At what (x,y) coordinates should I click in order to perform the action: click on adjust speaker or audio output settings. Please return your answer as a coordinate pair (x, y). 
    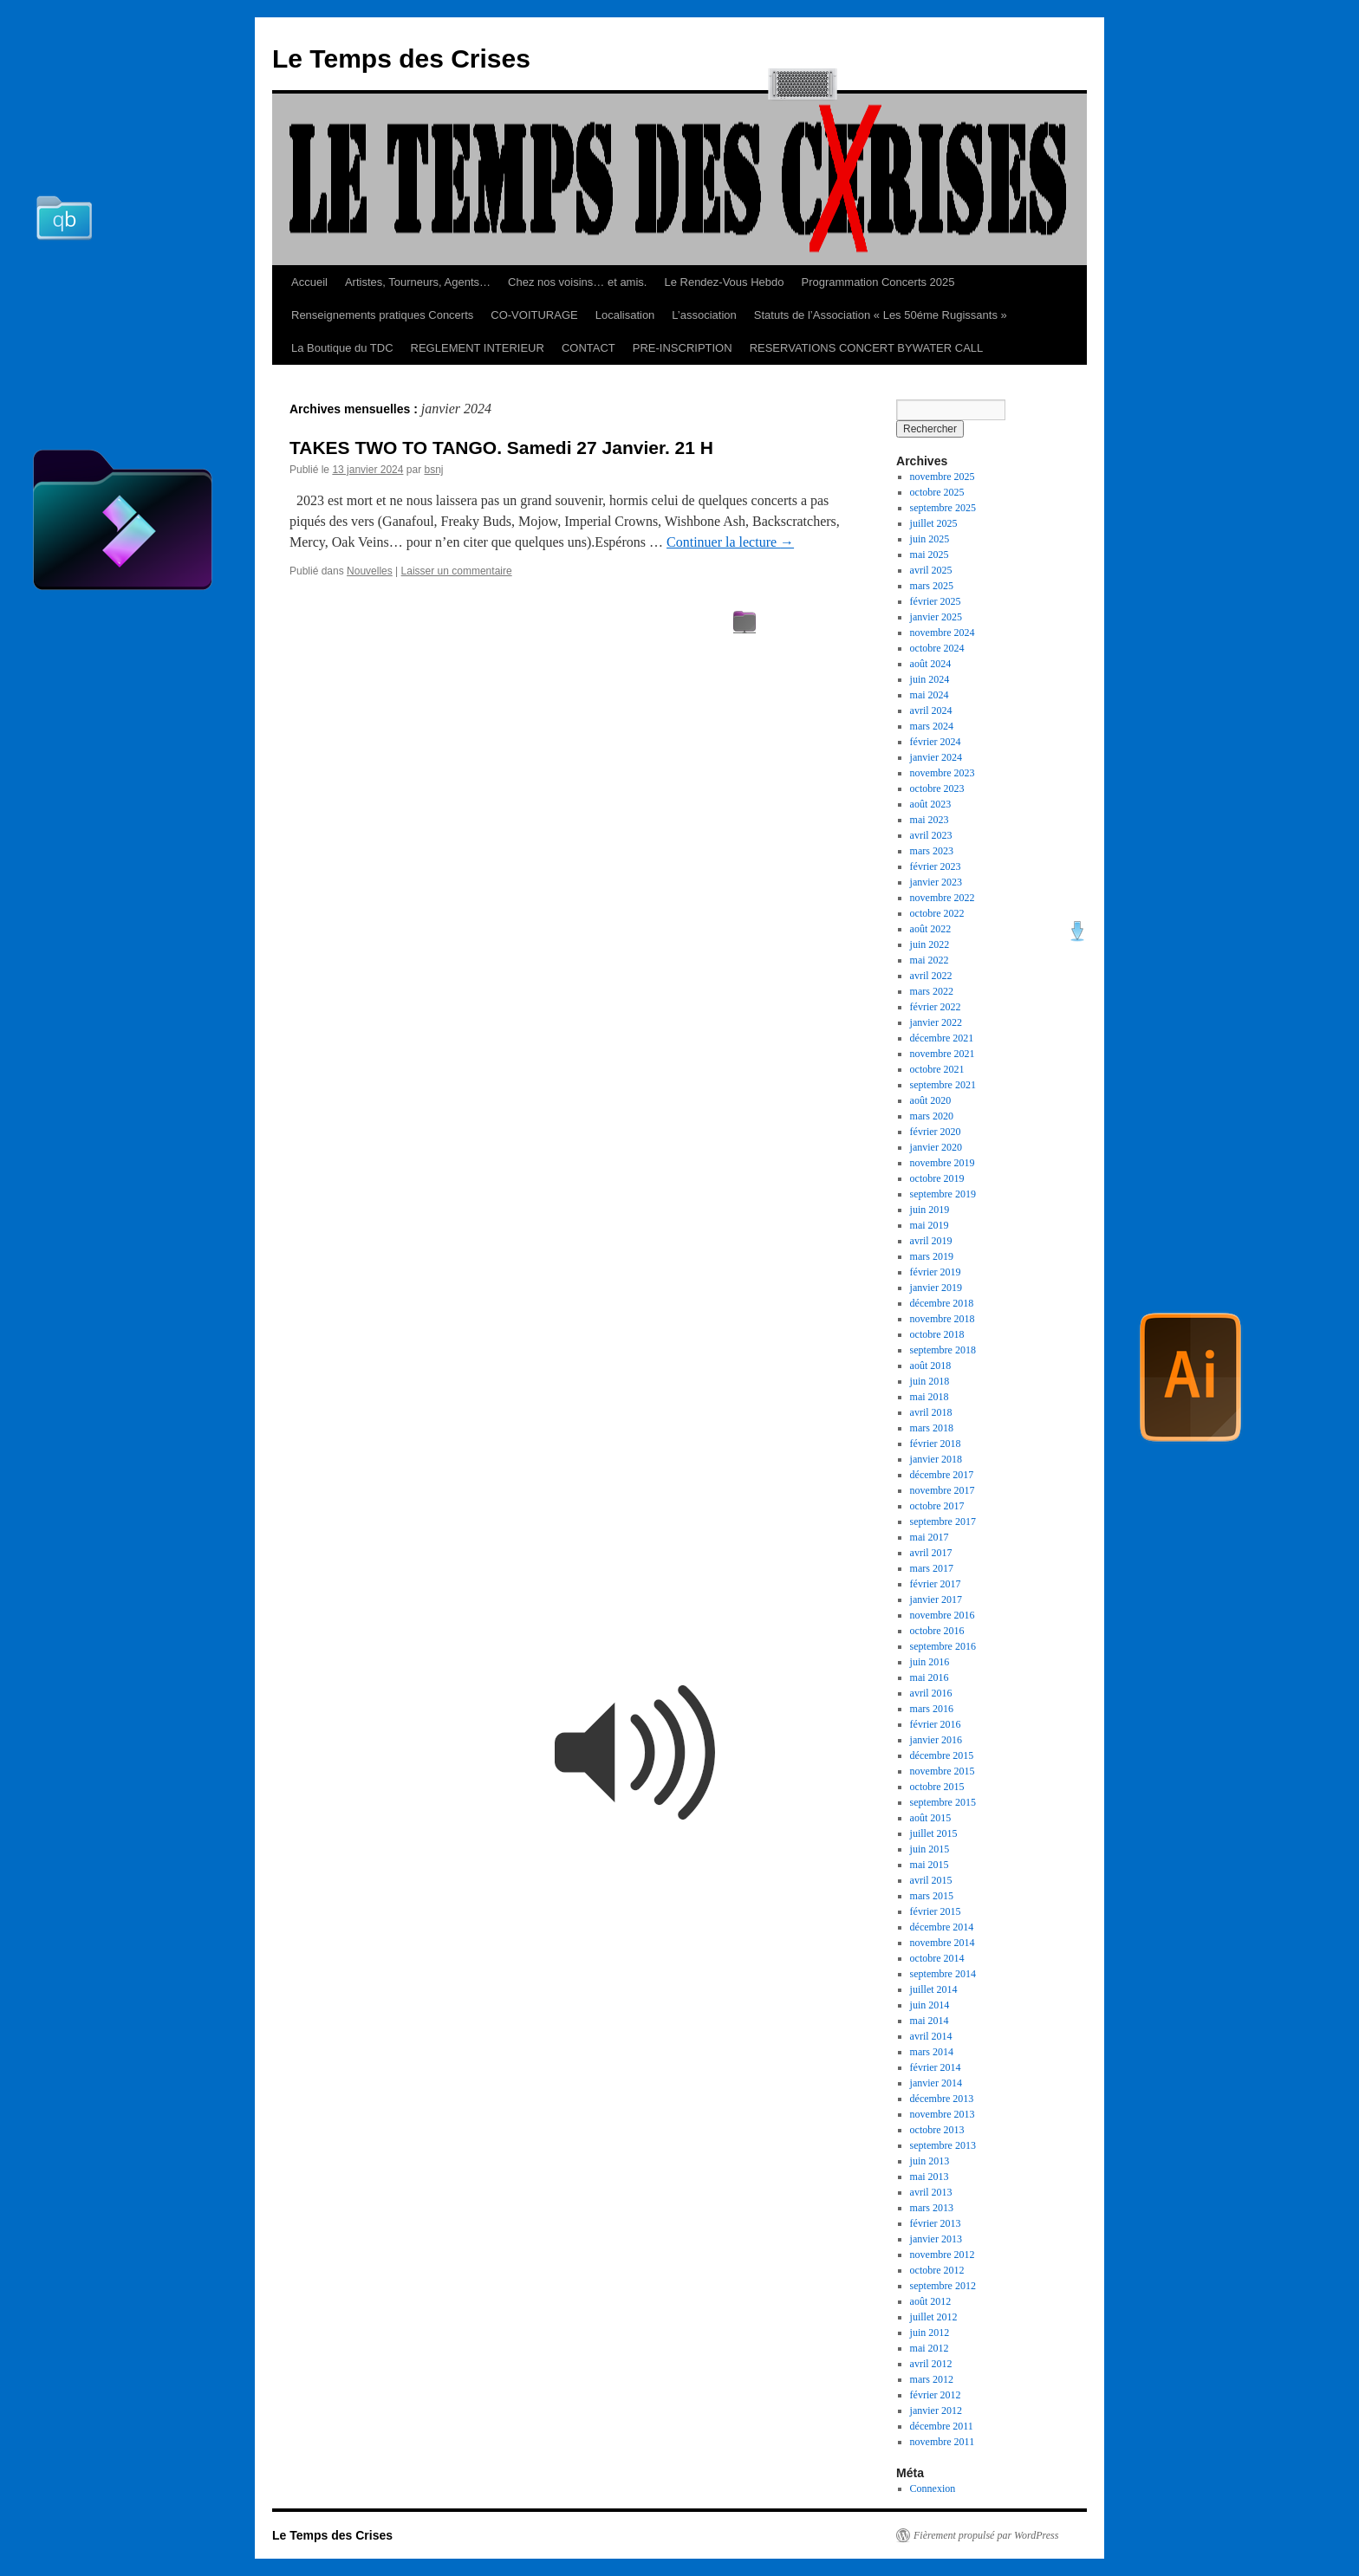
    Looking at the image, I should click on (634, 1752).